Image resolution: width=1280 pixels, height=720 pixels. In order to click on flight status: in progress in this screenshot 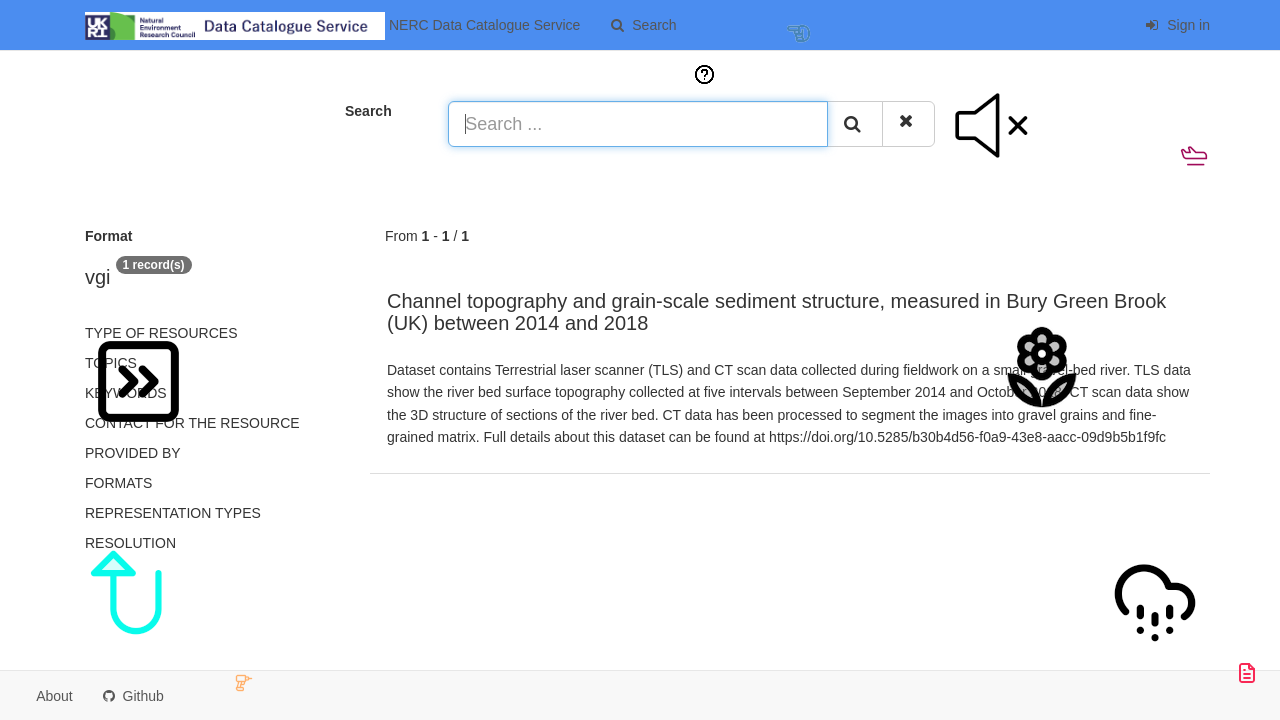, I will do `click(1194, 155)`.